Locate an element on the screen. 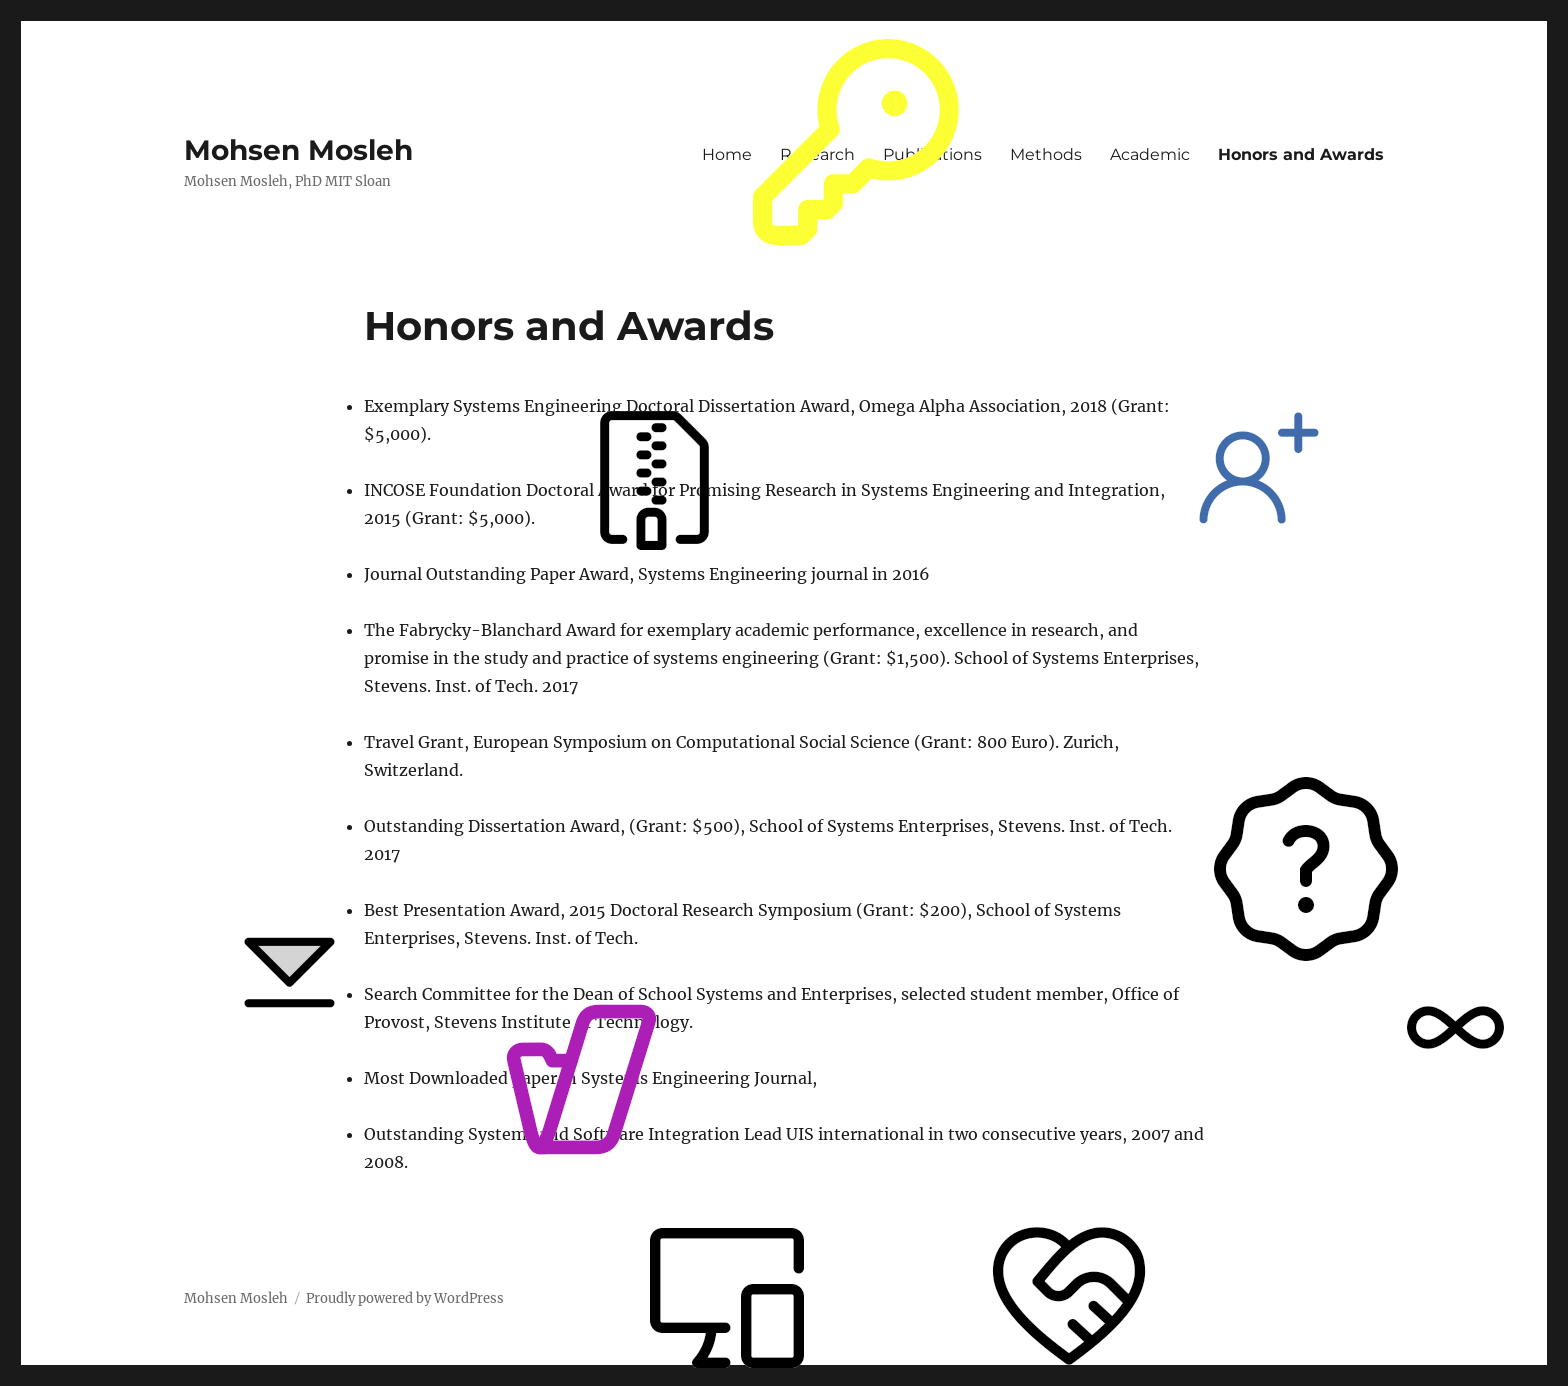  manage connected devices is located at coordinates (727, 1298).